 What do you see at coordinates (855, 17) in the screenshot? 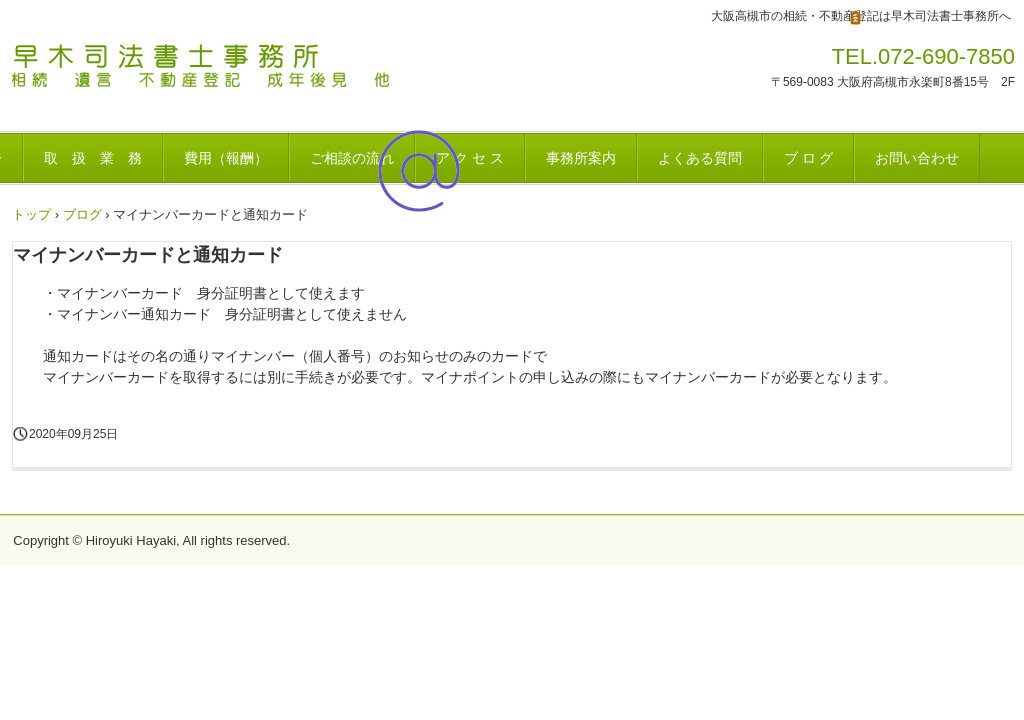
I see `view user rank or level status` at bounding box center [855, 17].